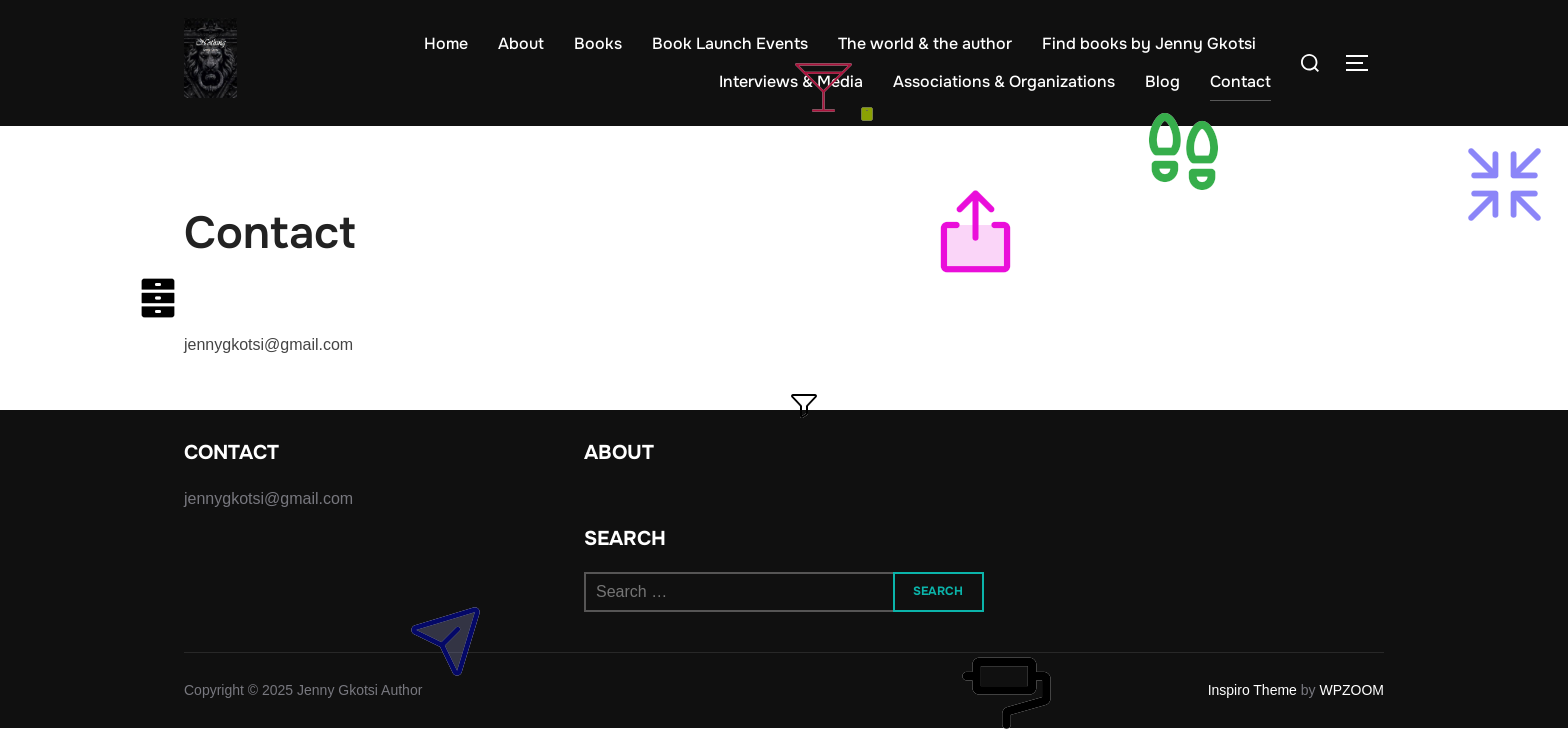 This screenshot has height=742, width=1568. I want to click on export or share content to another app, so click(975, 234).